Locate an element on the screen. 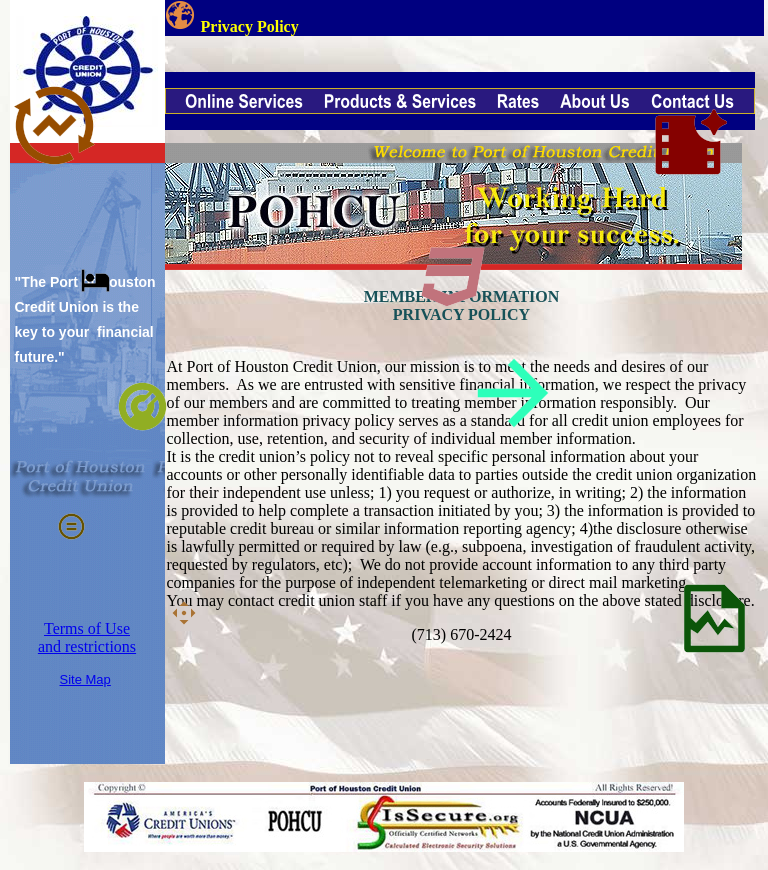  creative commons no derivatives license indicator is located at coordinates (71, 526).